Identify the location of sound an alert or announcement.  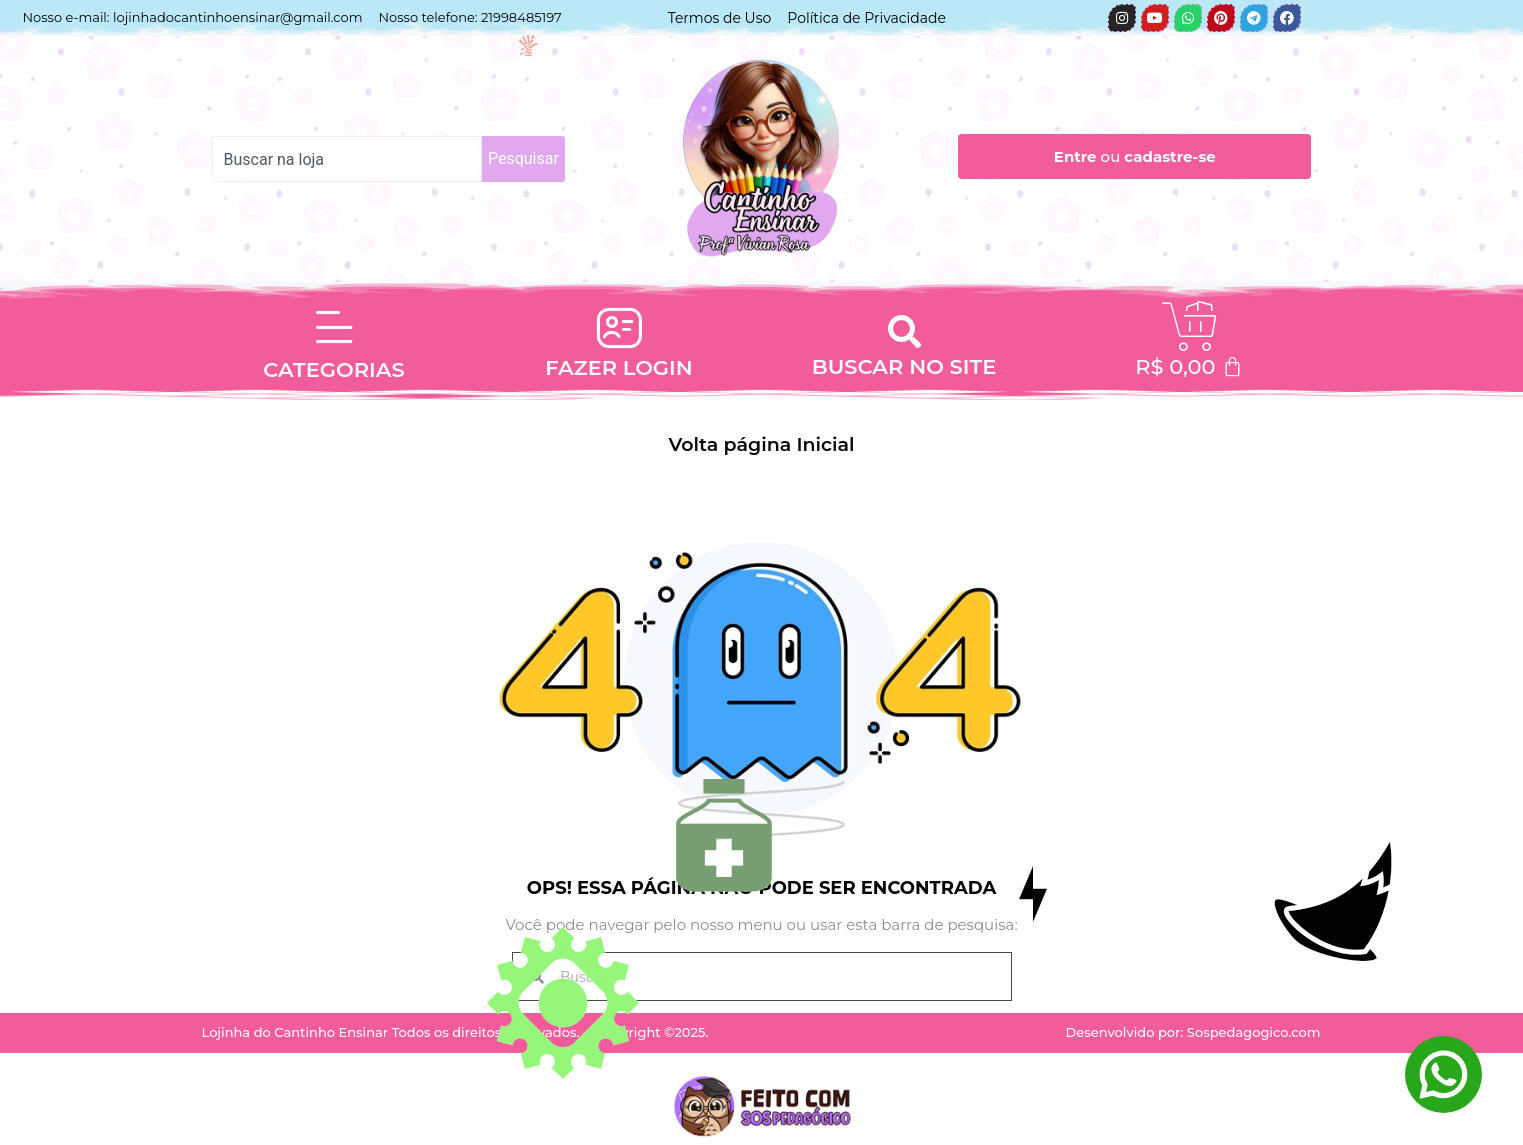
(1335, 898).